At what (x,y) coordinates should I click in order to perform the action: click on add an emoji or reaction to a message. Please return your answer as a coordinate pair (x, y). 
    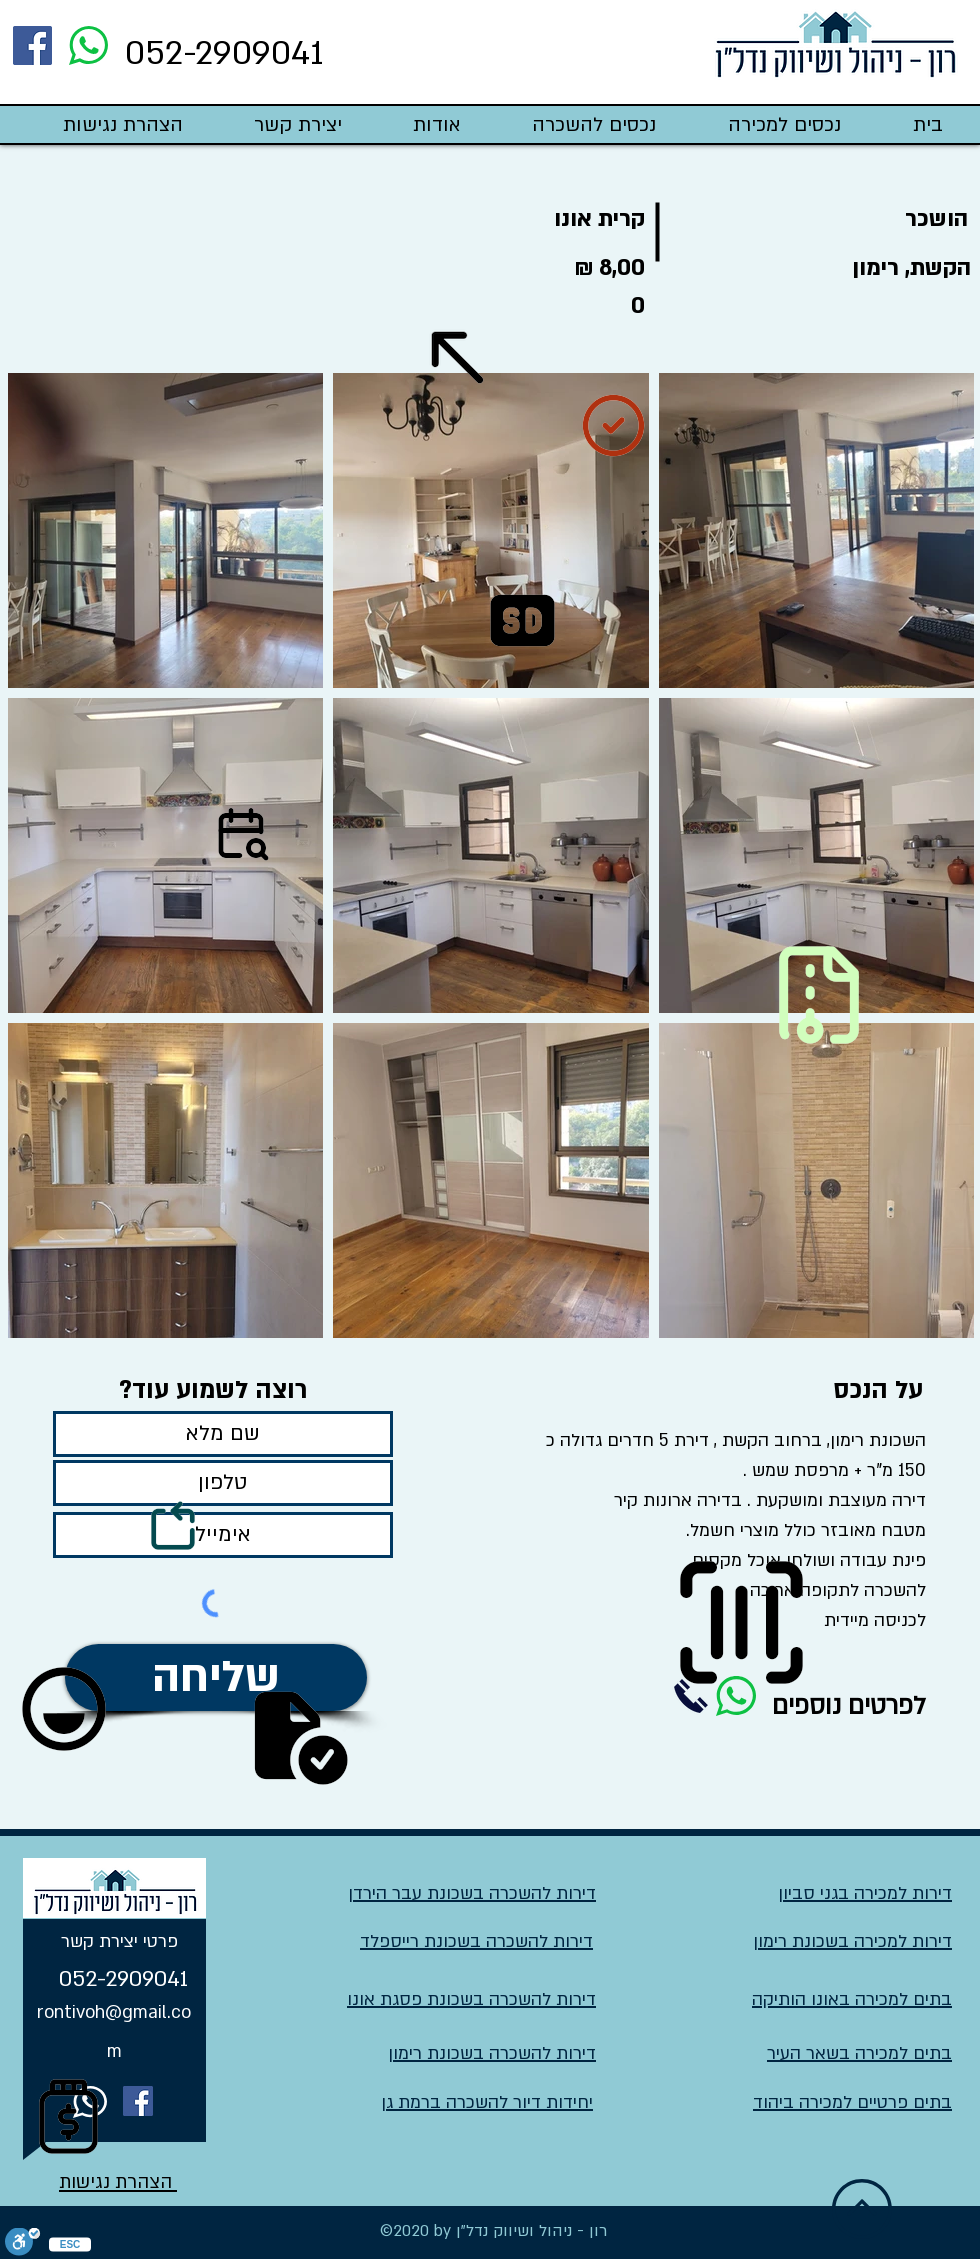
    Looking at the image, I should click on (64, 1709).